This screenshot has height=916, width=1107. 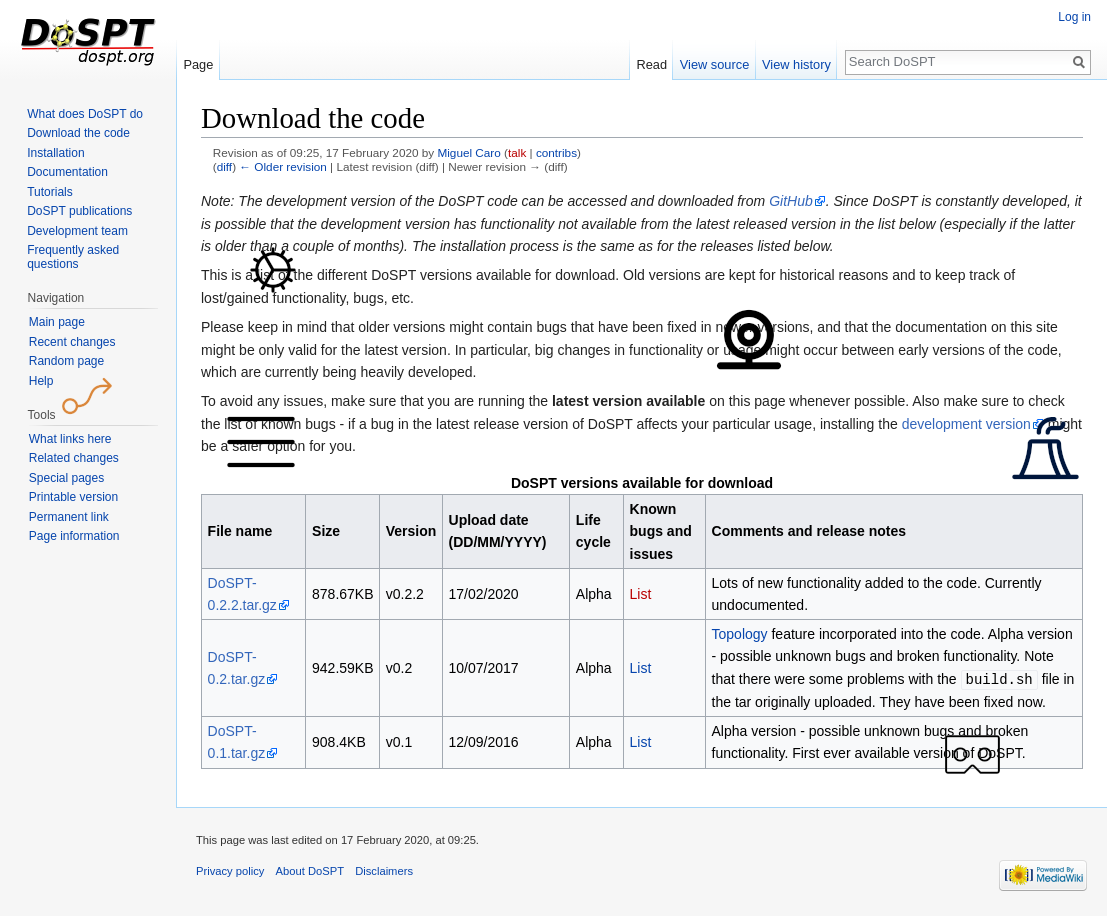 What do you see at coordinates (1045, 452) in the screenshot?
I see `indicates nuclear power or energy facility` at bounding box center [1045, 452].